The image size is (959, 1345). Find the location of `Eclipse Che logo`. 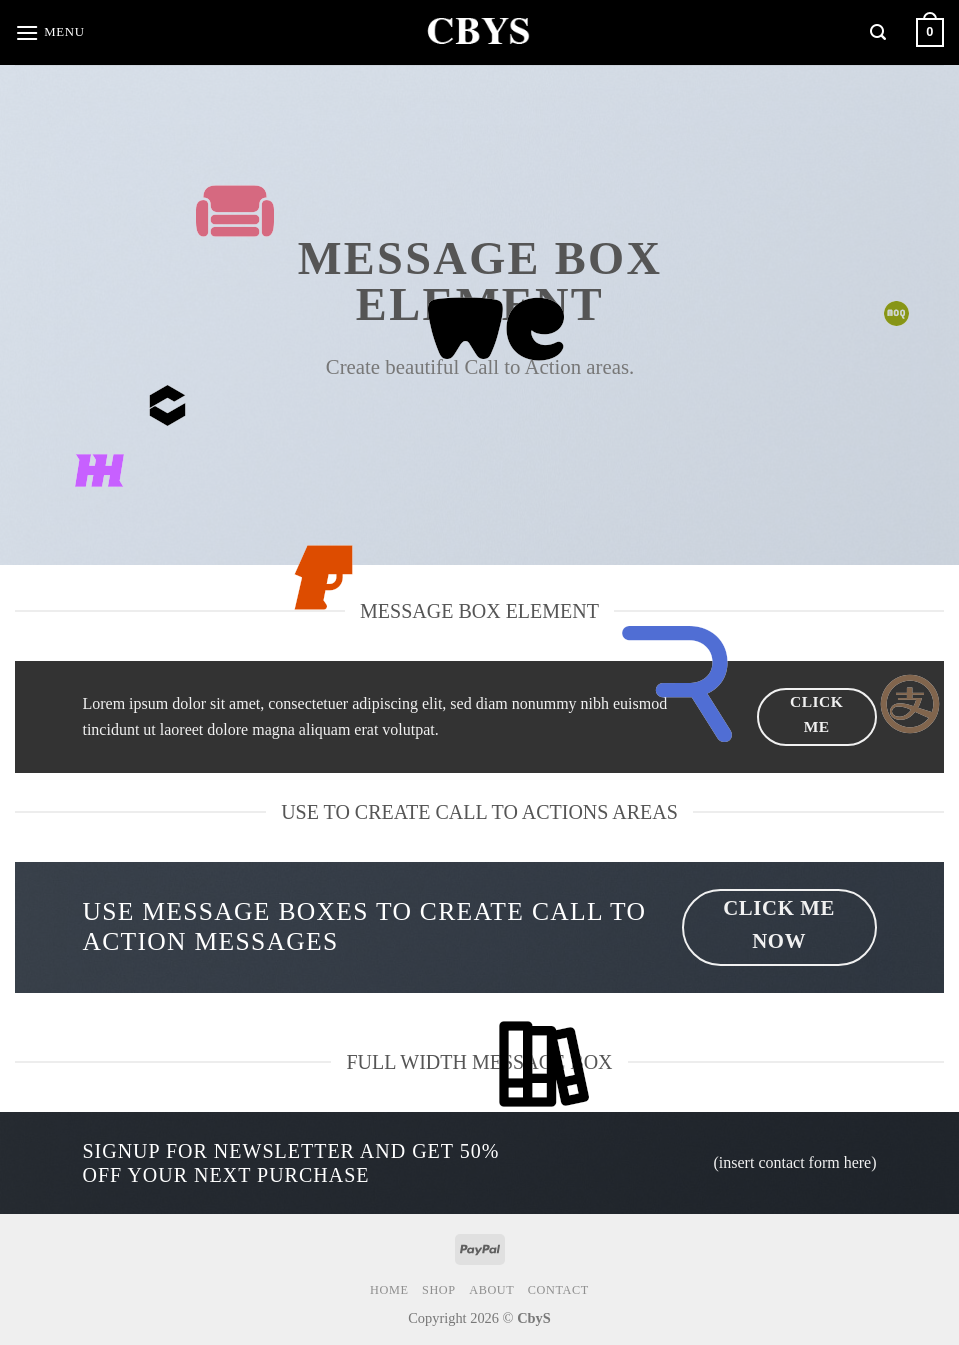

Eclipse Che logo is located at coordinates (167, 405).